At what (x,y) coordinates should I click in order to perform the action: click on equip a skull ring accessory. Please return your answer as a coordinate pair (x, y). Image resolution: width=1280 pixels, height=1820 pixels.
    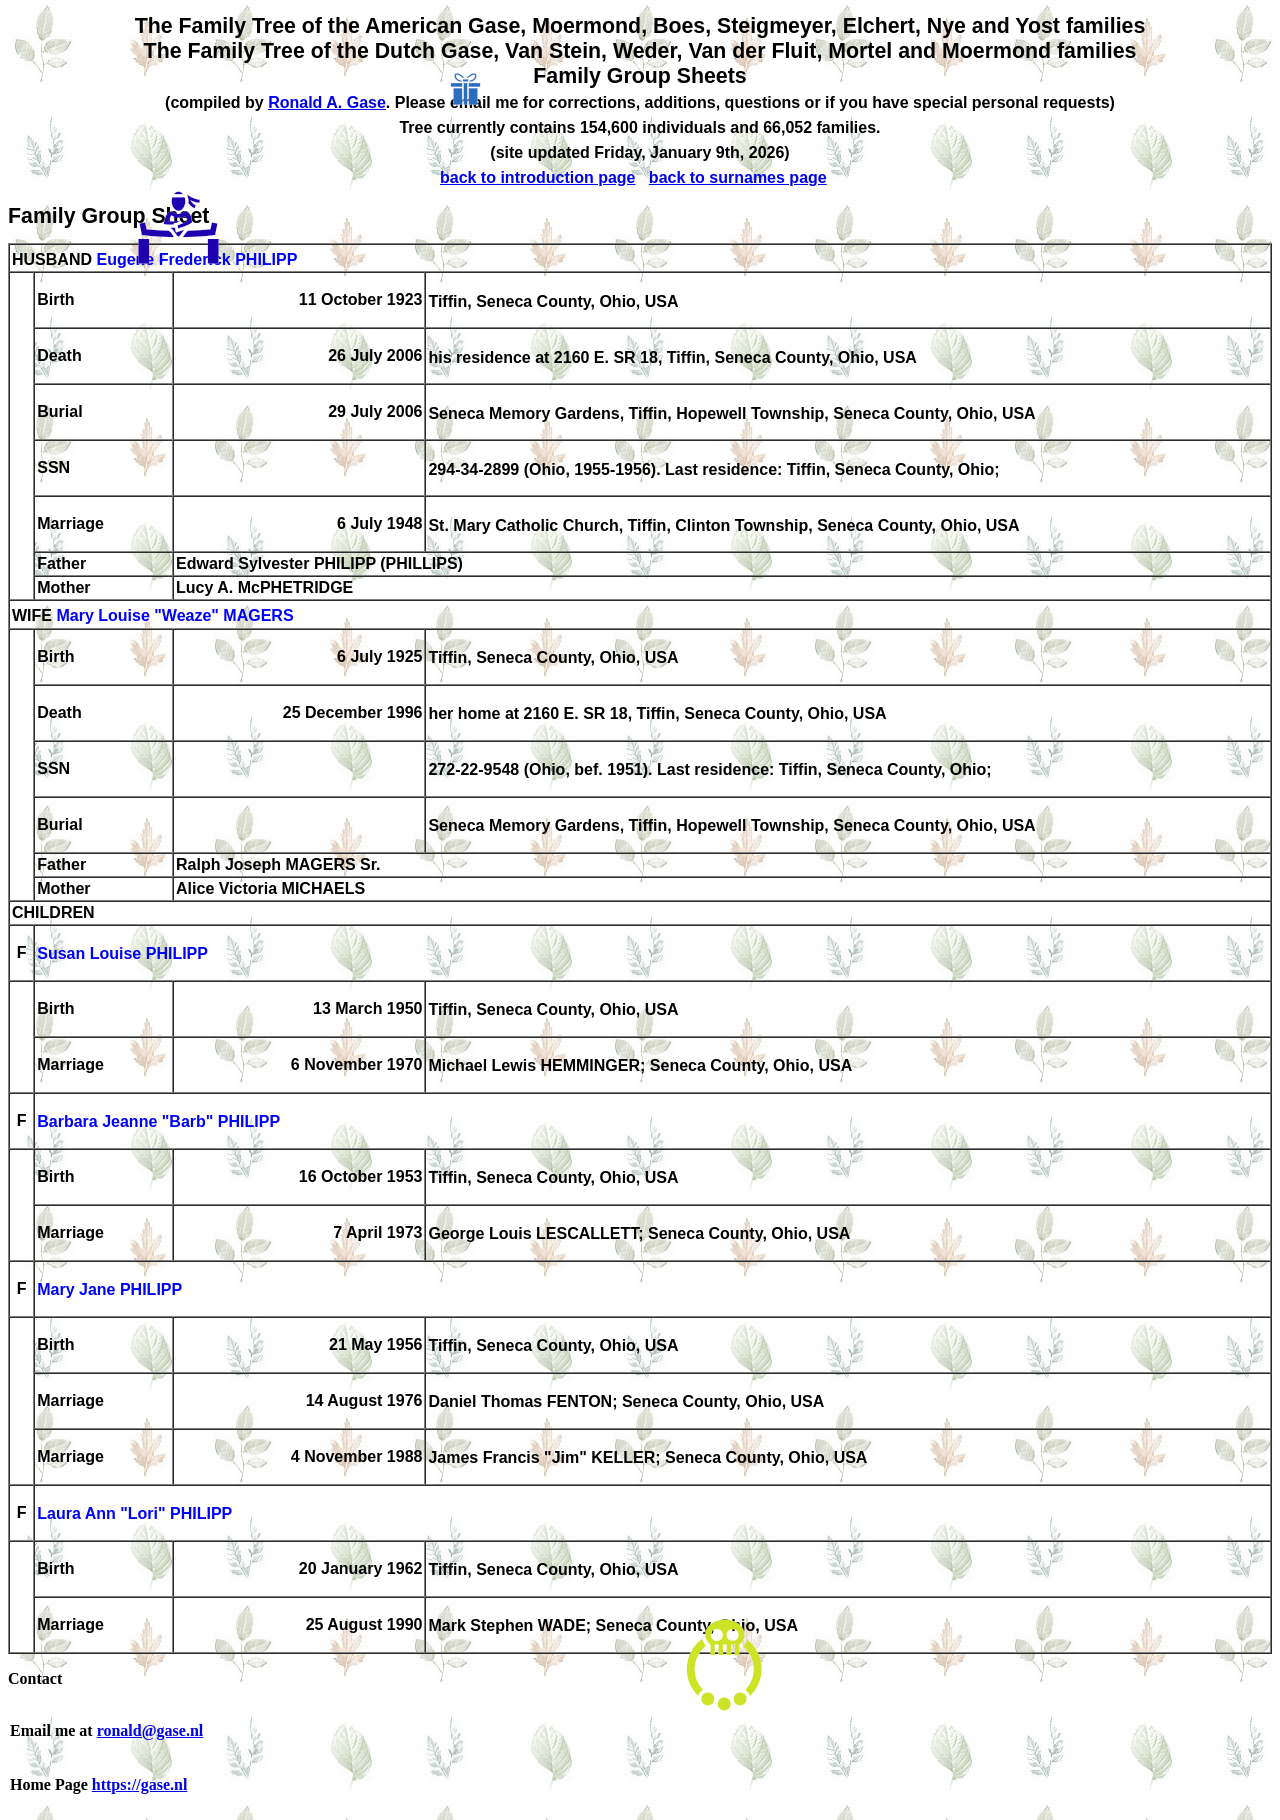
    Looking at the image, I should click on (724, 1665).